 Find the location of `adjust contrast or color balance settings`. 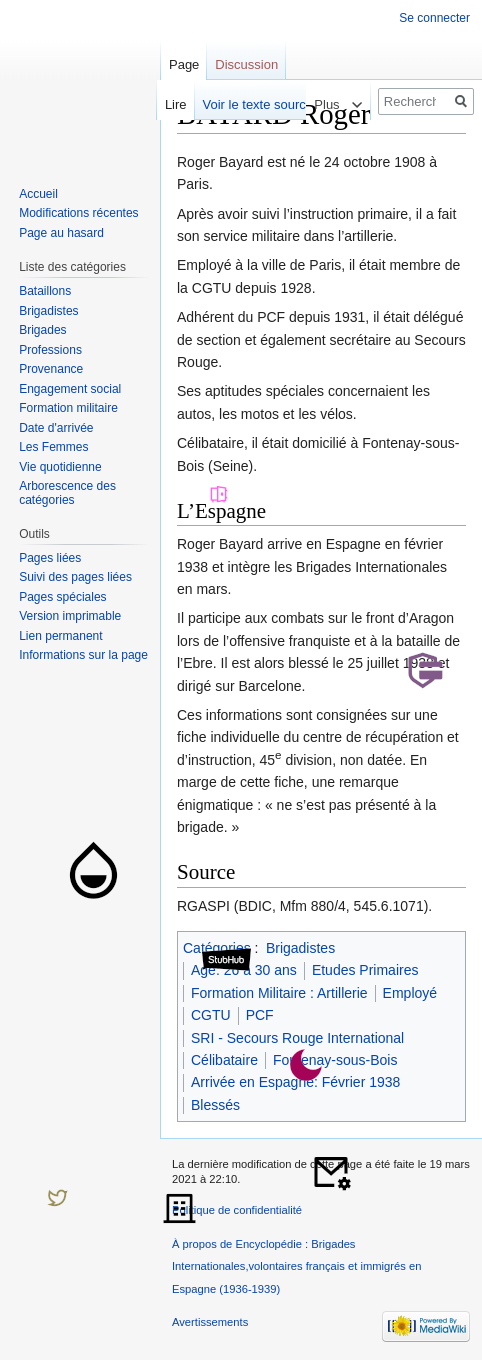

adjust contrast or color balance settings is located at coordinates (93, 872).